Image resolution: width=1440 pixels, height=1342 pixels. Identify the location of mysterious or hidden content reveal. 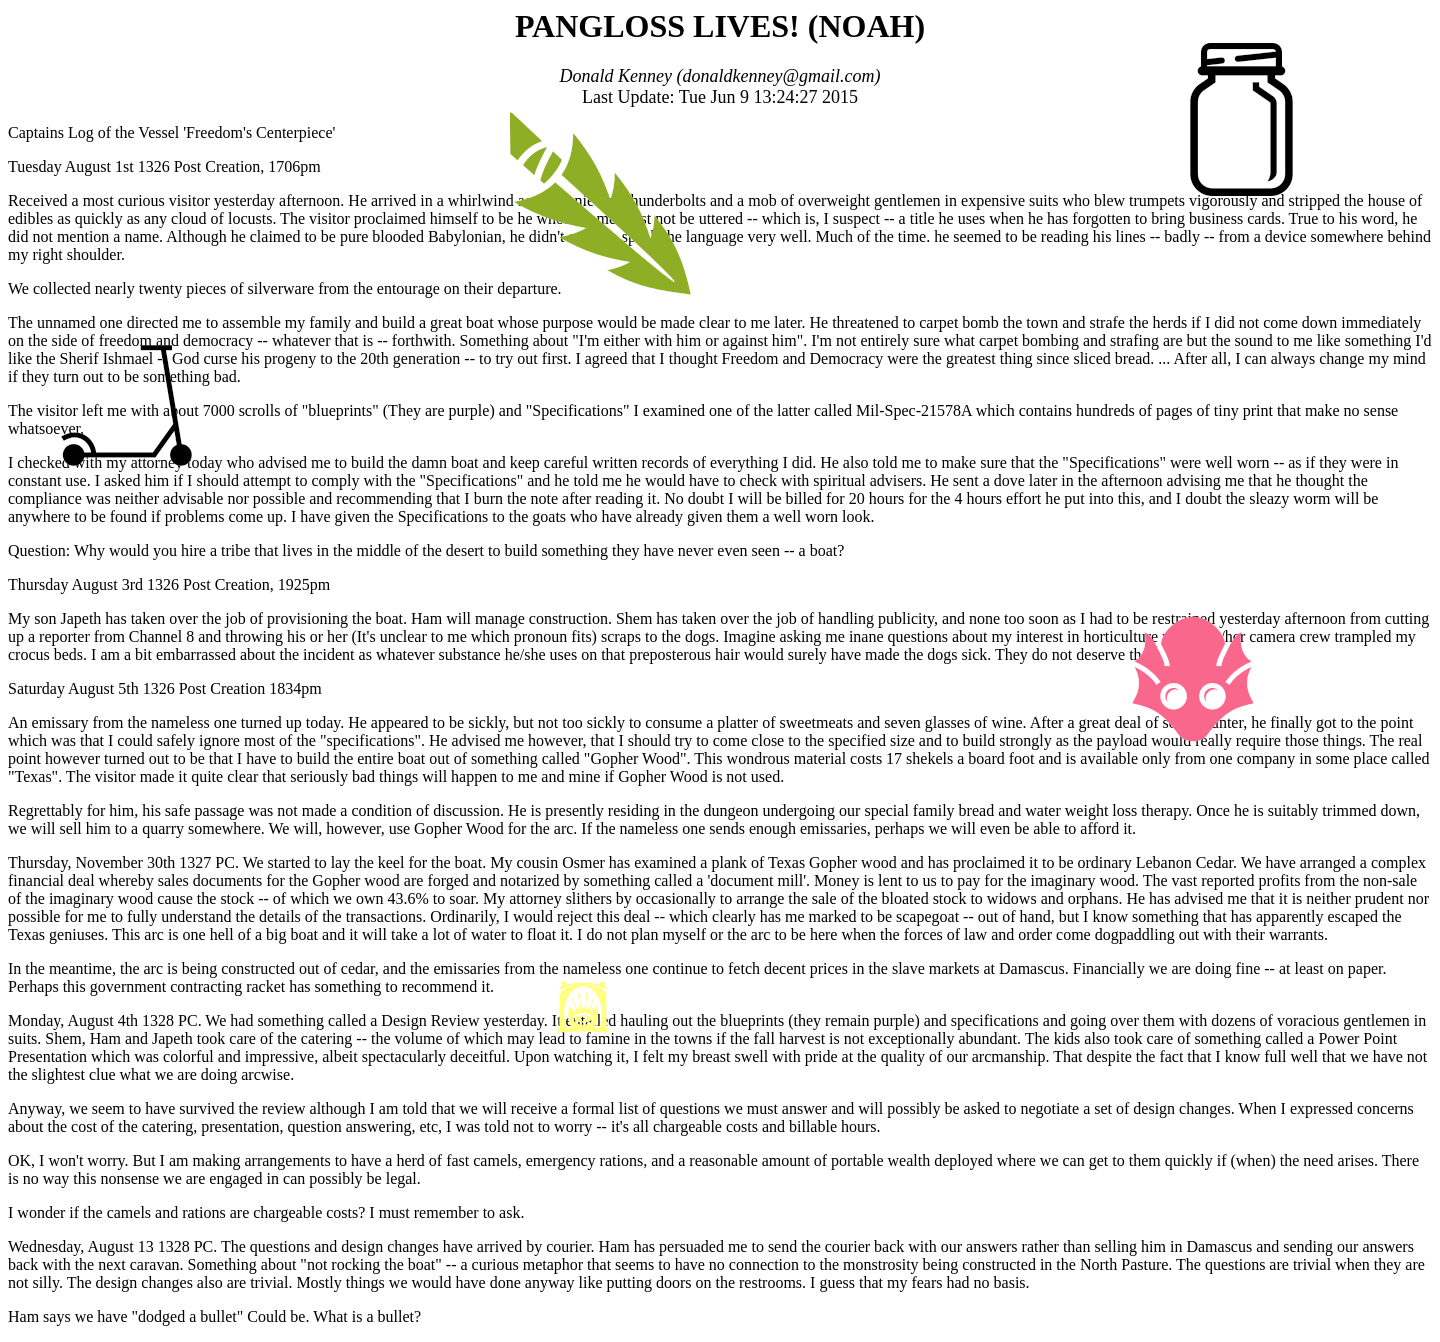
(583, 1007).